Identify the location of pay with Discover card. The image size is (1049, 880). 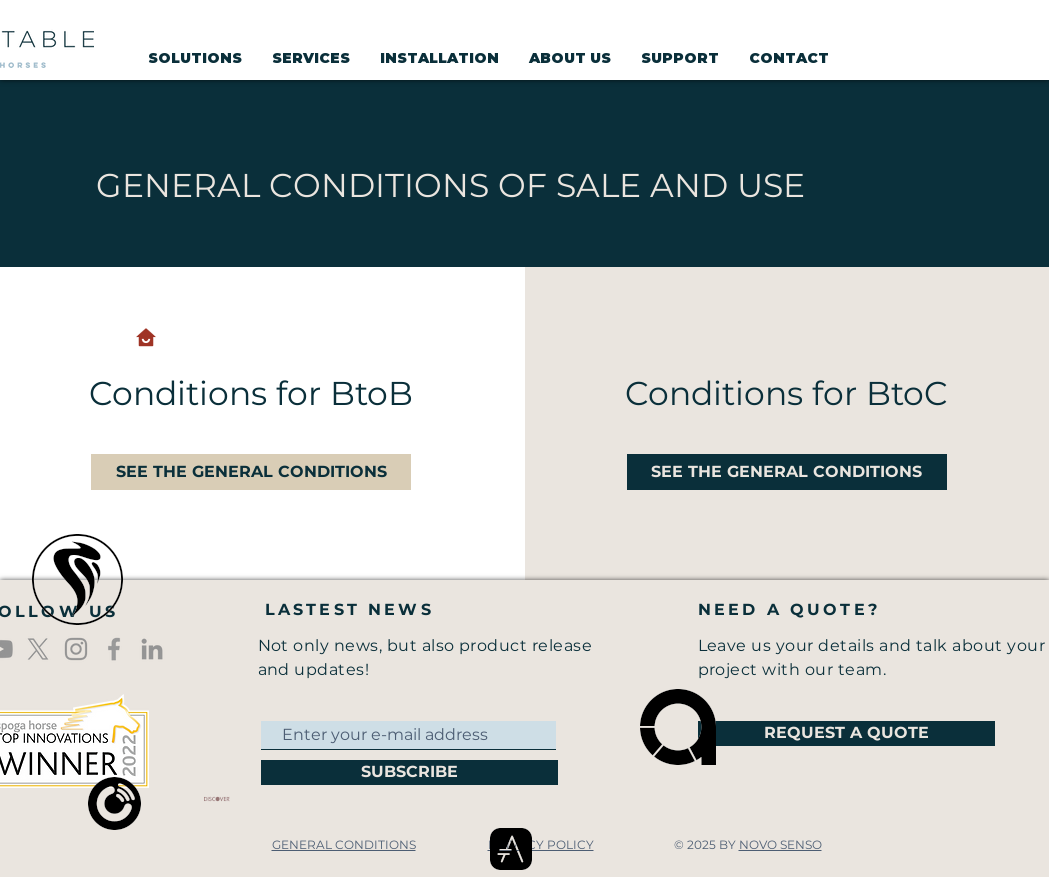
(217, 799).